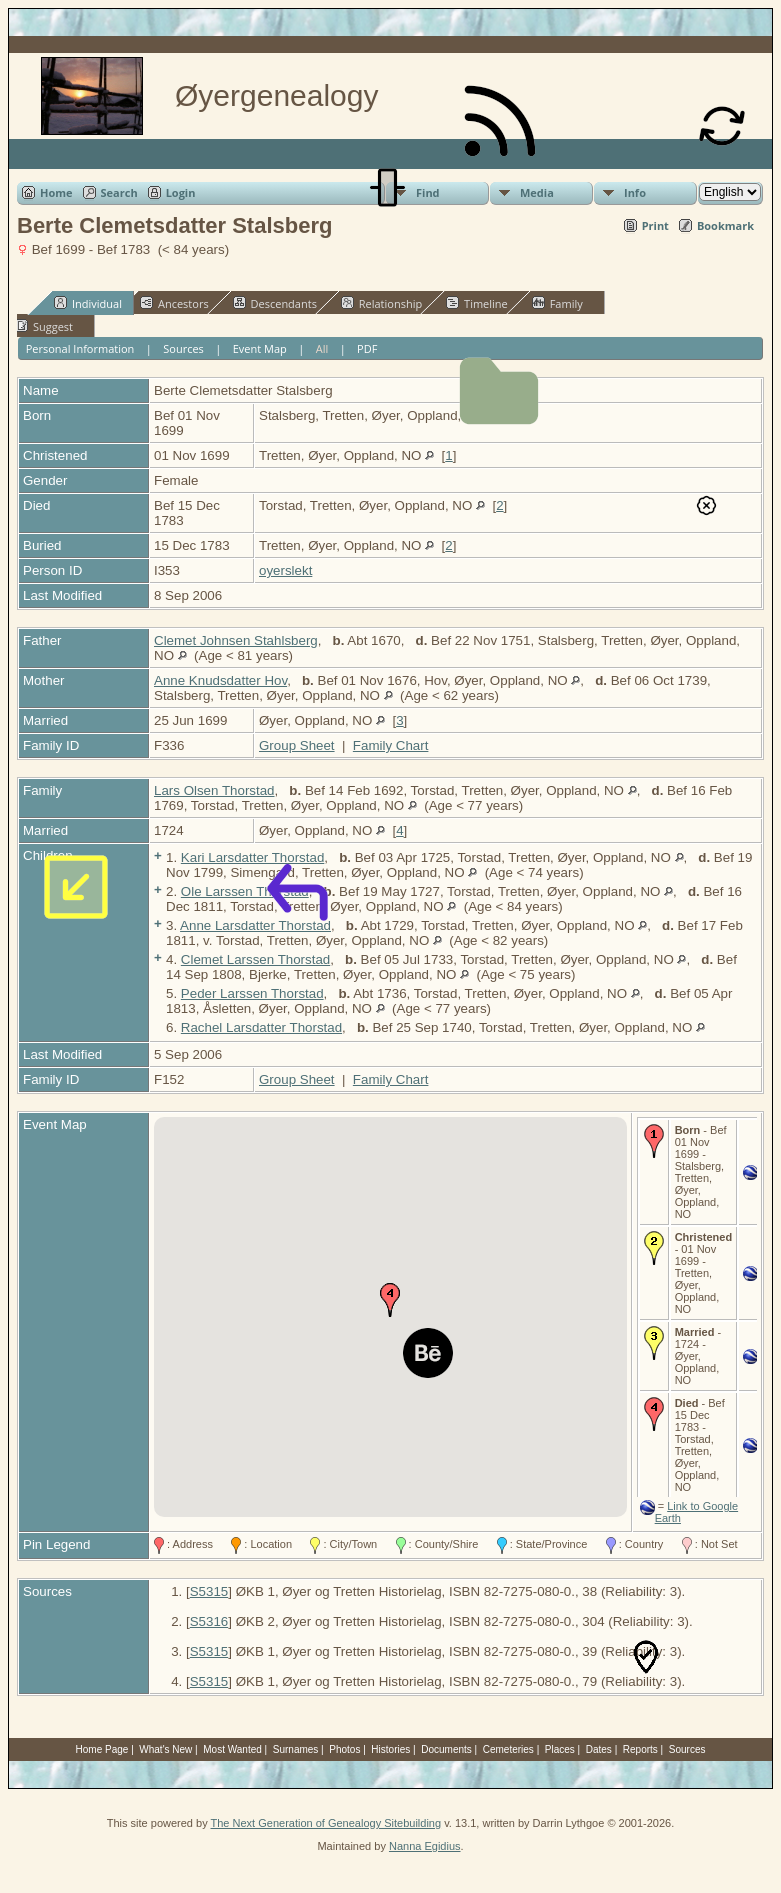 The width and height of the screenshot is (781, 1893). What do you see at coordinates (499, 391) in the screenshot?
I see `open file folder` at bounding box center [499, 391].